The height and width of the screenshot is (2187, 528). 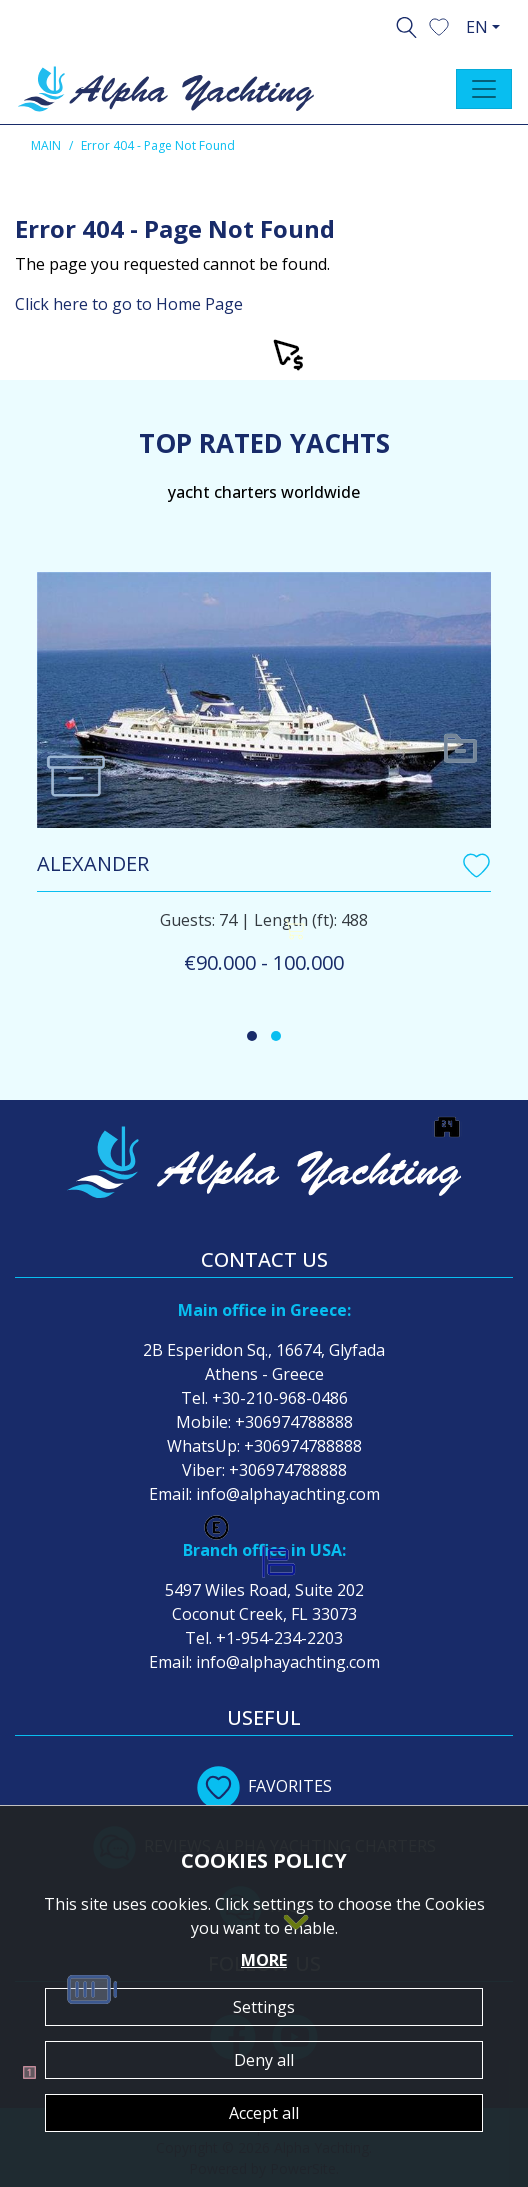 I want to click on align text to the left, so click(x=278, y=1562).